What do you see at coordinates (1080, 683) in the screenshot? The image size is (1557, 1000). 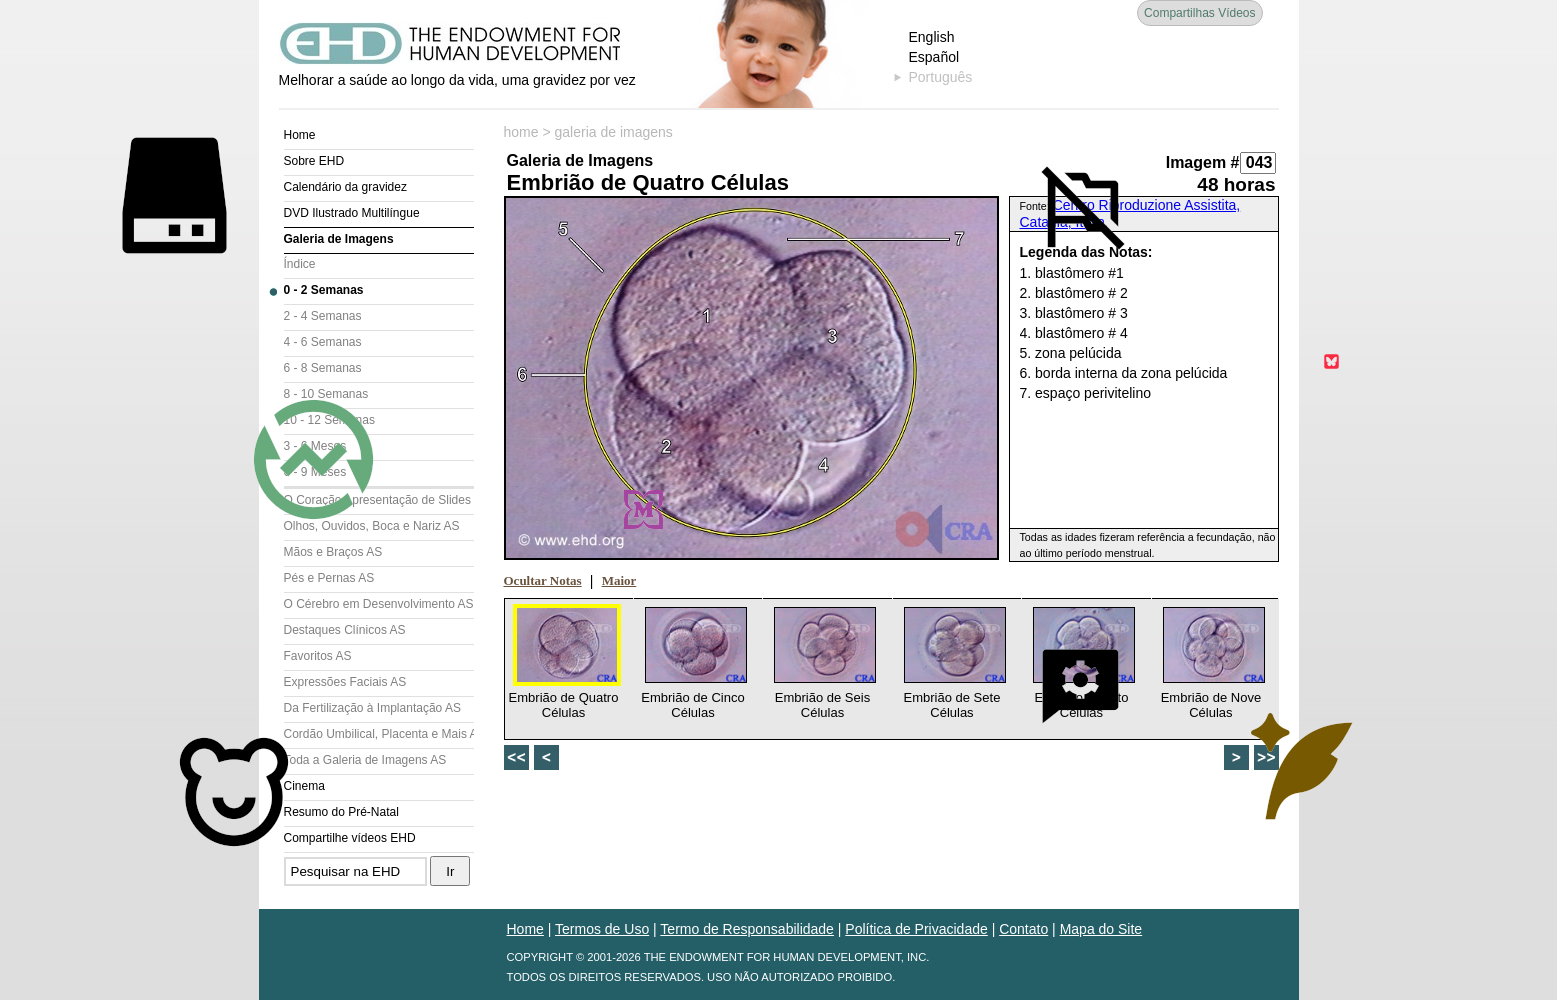 I see `open chat settings` at bounding box center [1080, 683].